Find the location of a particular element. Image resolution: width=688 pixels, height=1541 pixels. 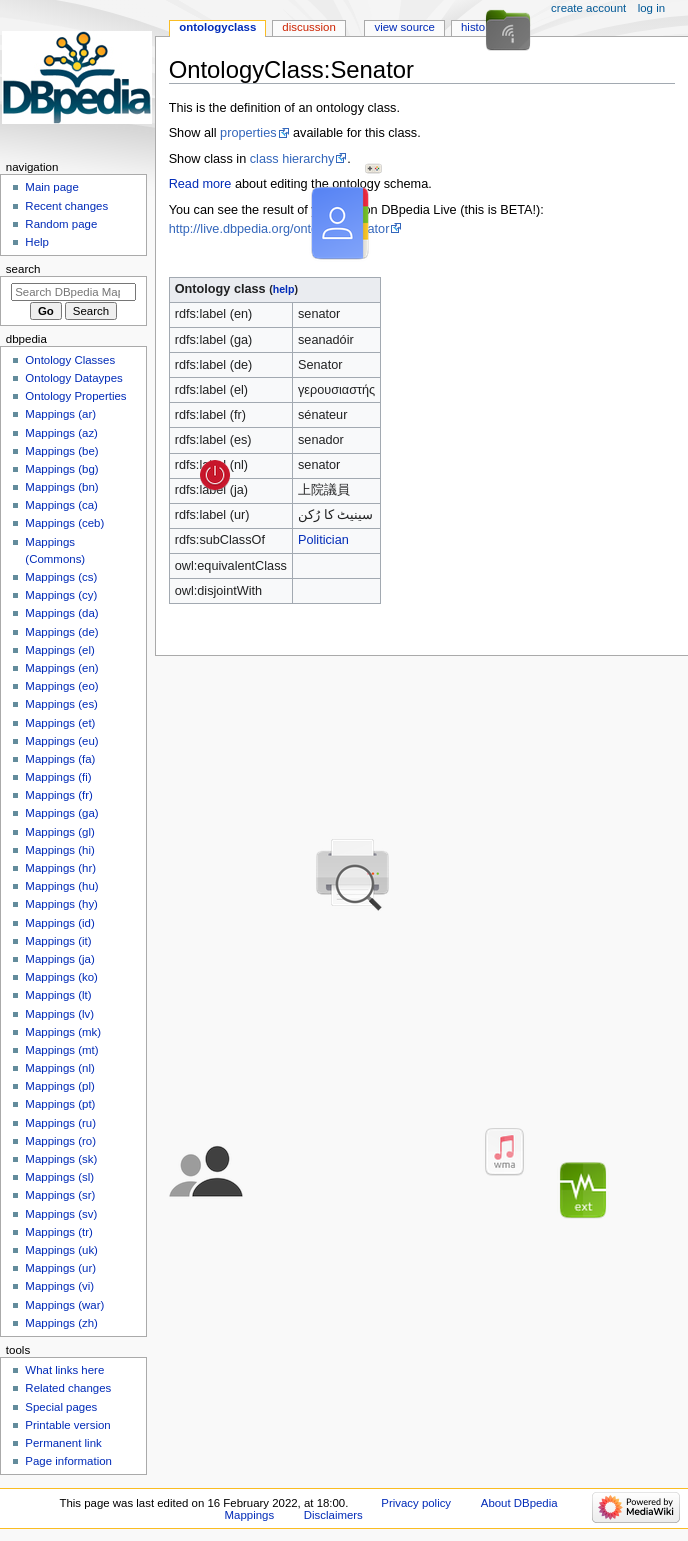

virtualbox extension pack file is located at coordinates (583, 1190).